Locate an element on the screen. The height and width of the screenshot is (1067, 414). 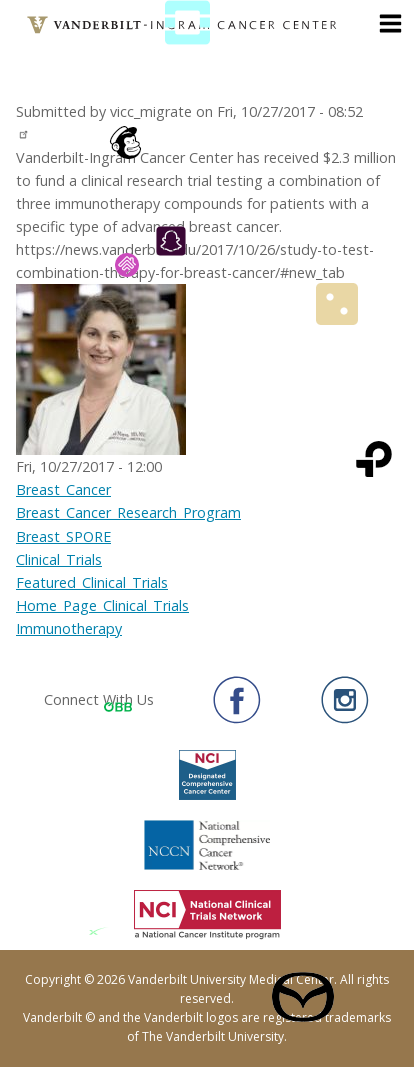
roll the dice or randomize selection is located at coordinates (337, 304).